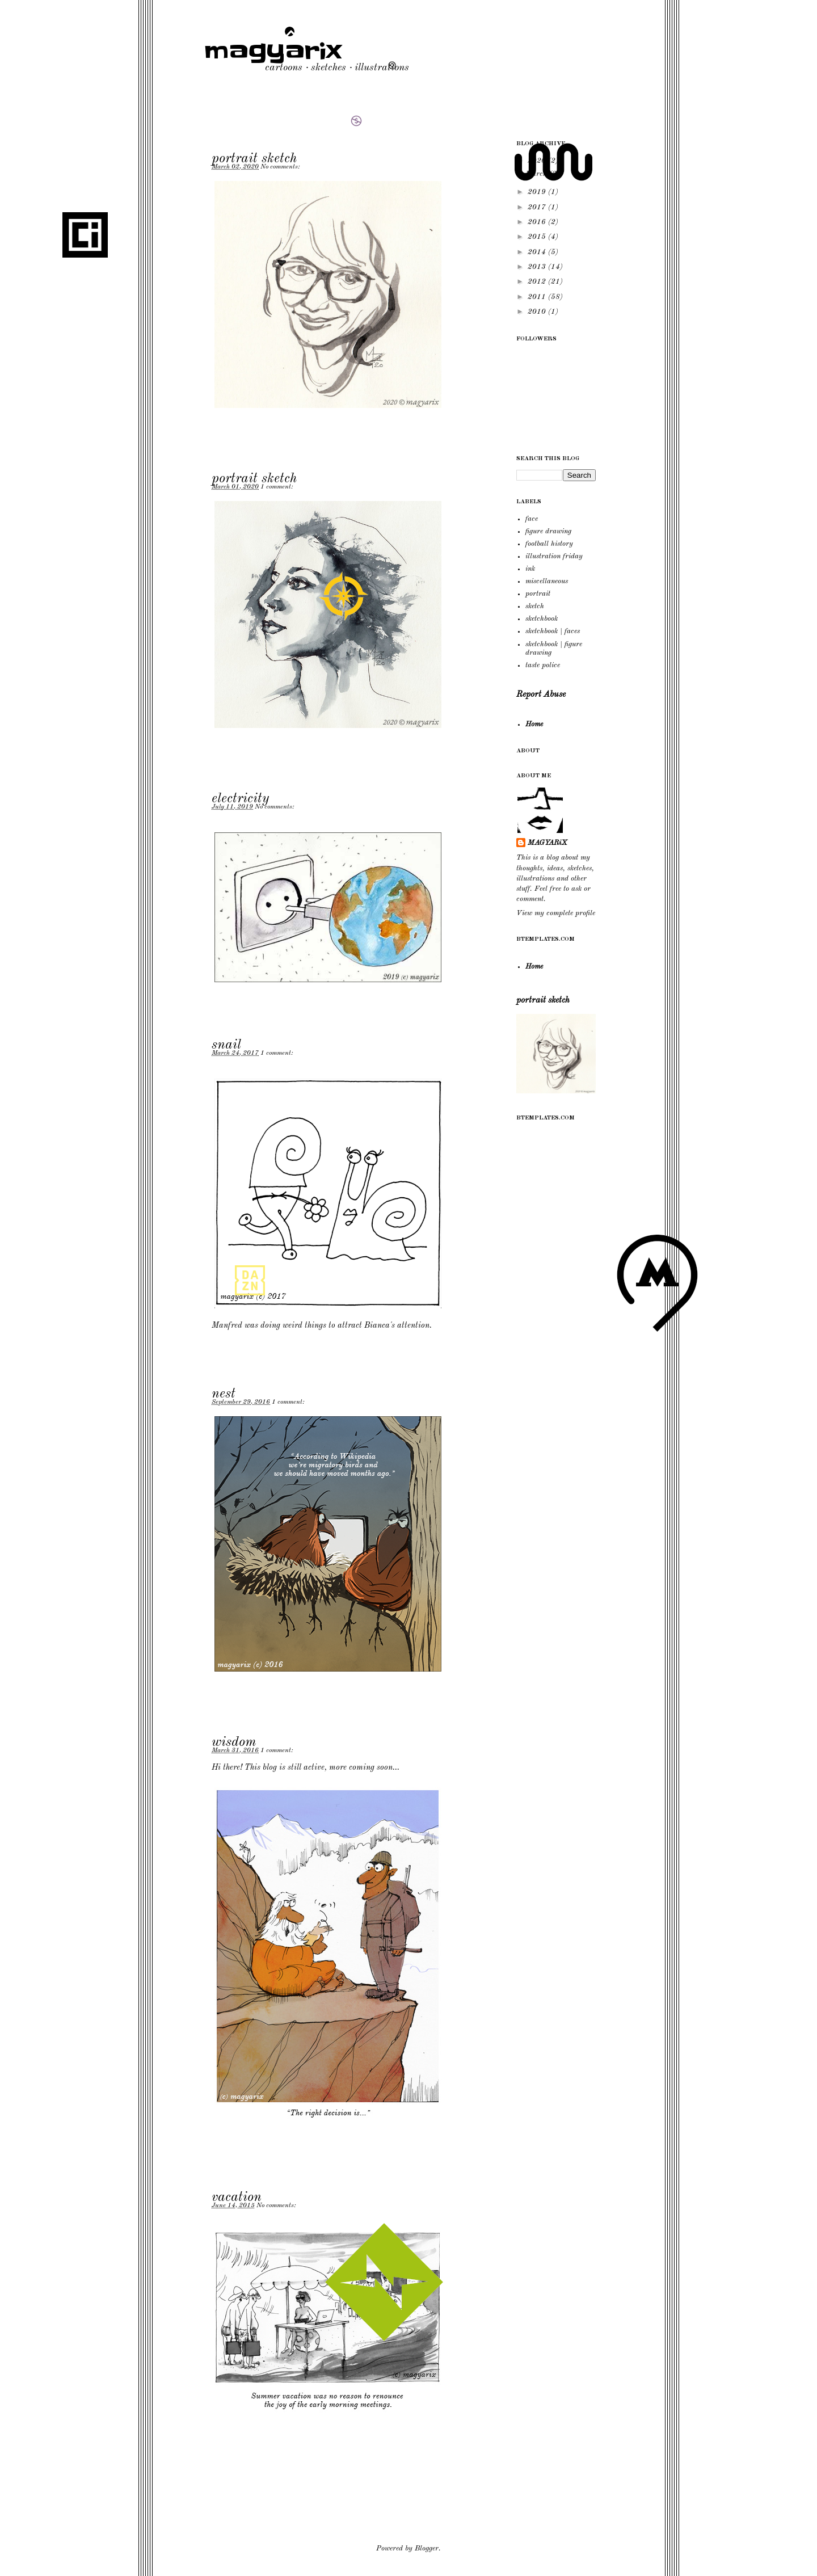 The image size is (817, 2576). What do you see at coordinates (356, 121) in the screenshot?
I see `indicates non-commercial license restrictions` at bounding box center [356, 121].